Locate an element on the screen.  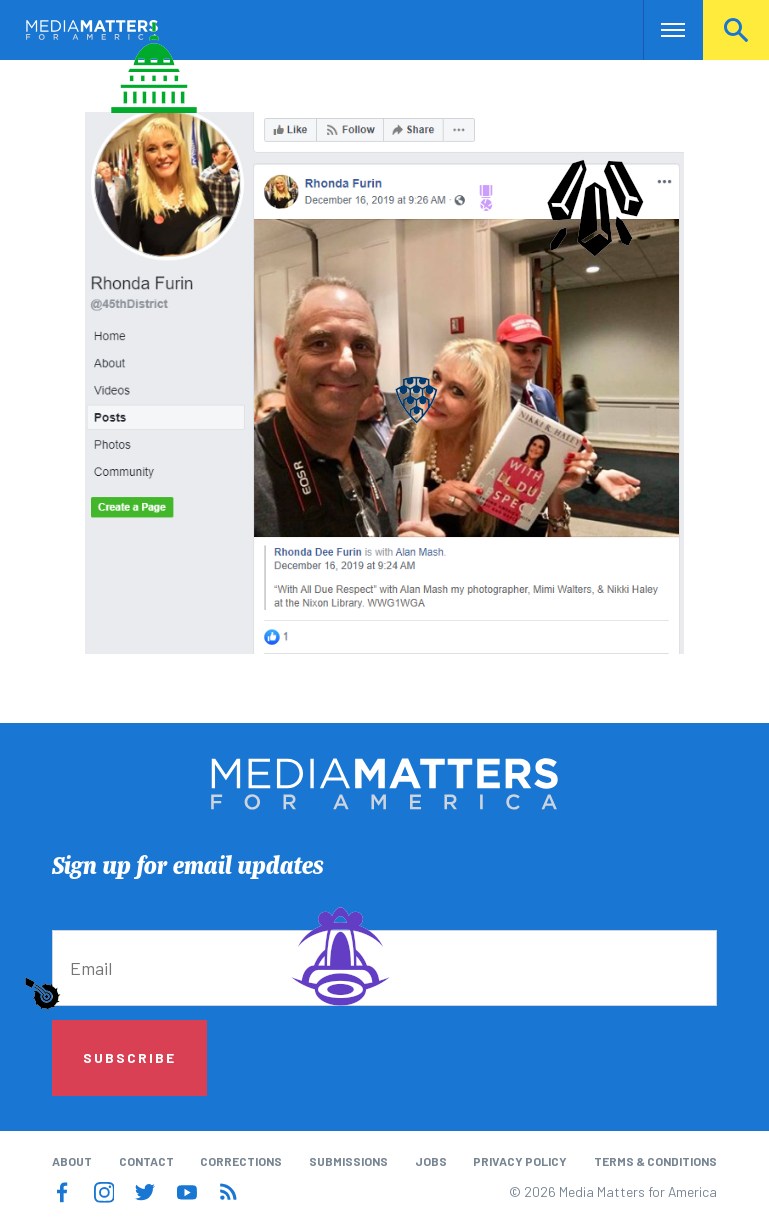
view achievements or awards is located at coordinates (486, 198).